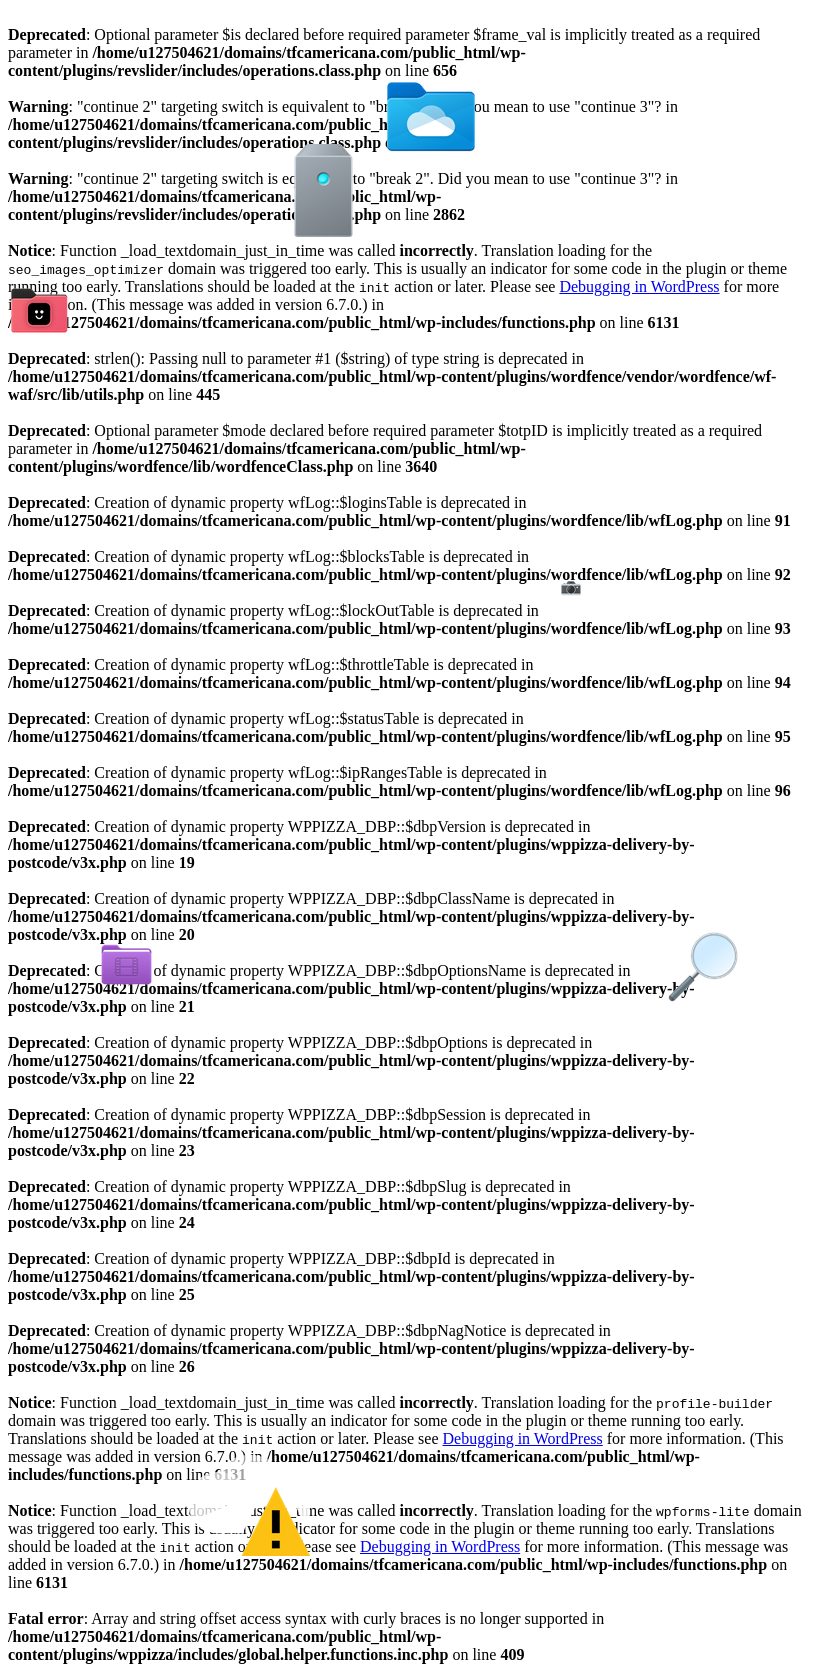 Image resolution: width=815 pixels, height=1672 pixels. Describe the element at coordinates (39, 312) in the screenshot. I see `open adobe creative cloud files folder` at that location.